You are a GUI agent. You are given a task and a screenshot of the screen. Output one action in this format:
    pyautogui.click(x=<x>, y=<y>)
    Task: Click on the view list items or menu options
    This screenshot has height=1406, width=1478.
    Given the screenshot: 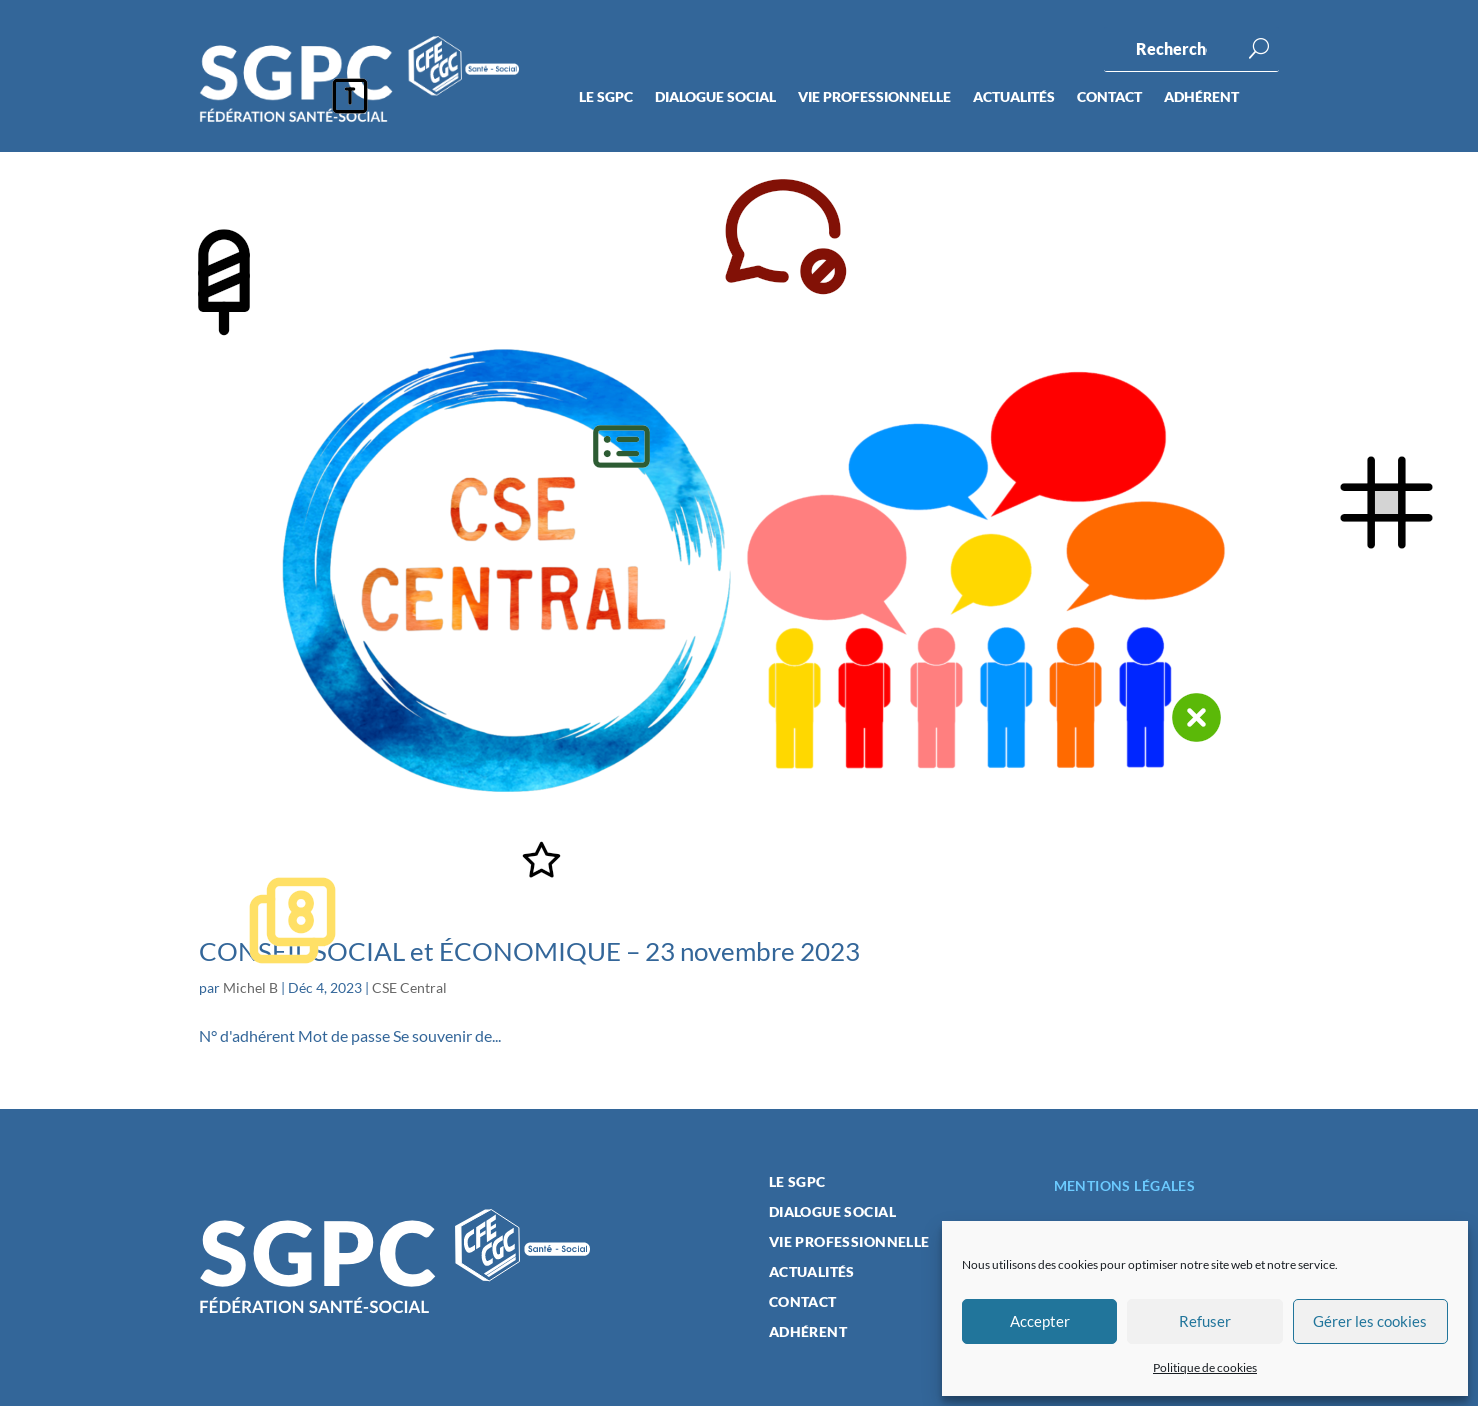 What is the action you would take?
    pyautogui.click(x=621, y=446)
    